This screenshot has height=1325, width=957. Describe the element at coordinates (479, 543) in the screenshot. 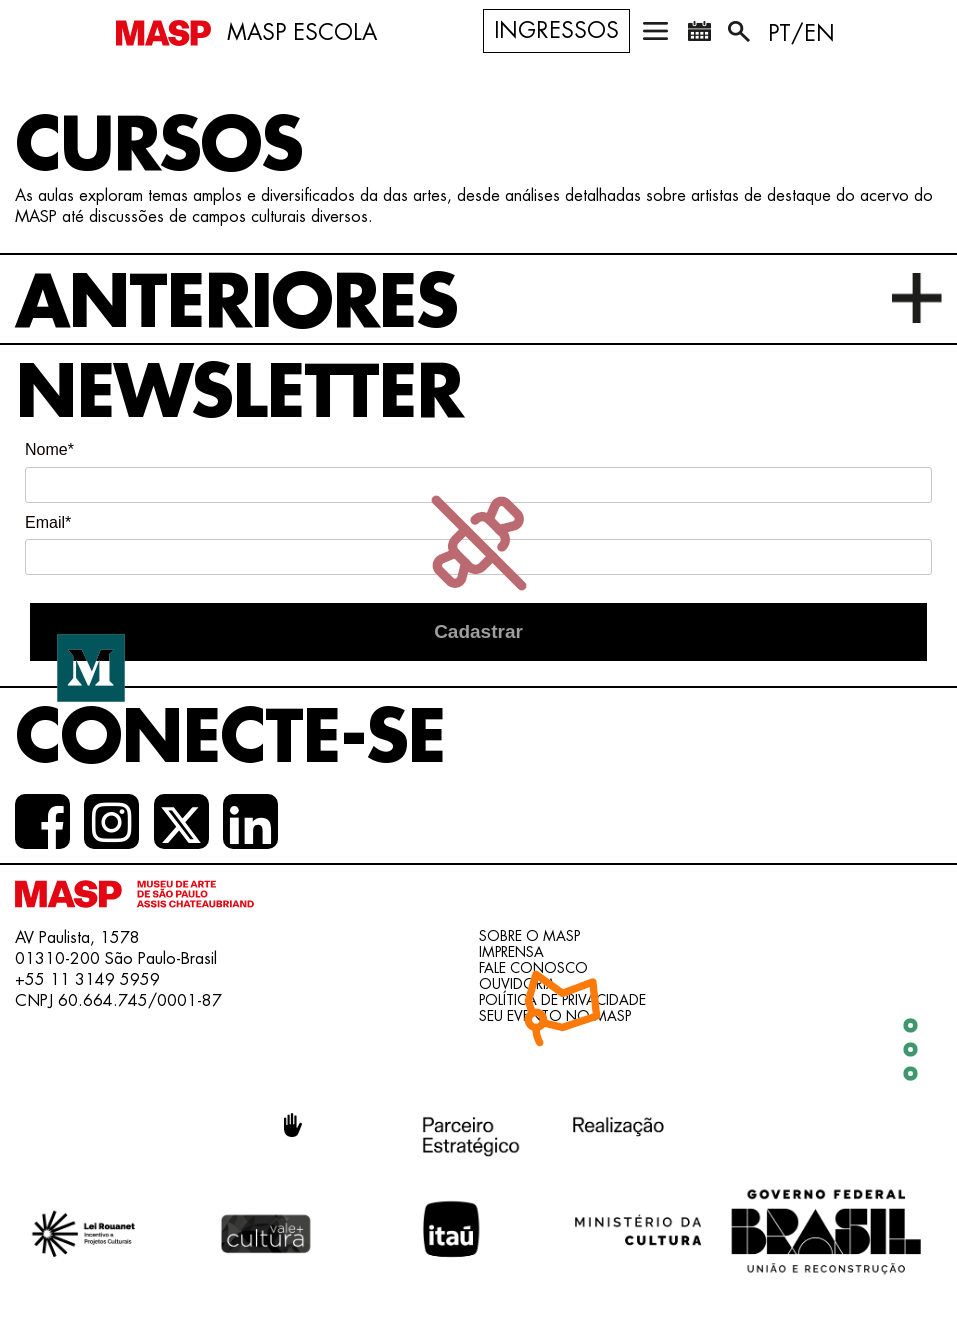

I see `disable candy or sweets mode` at that location.